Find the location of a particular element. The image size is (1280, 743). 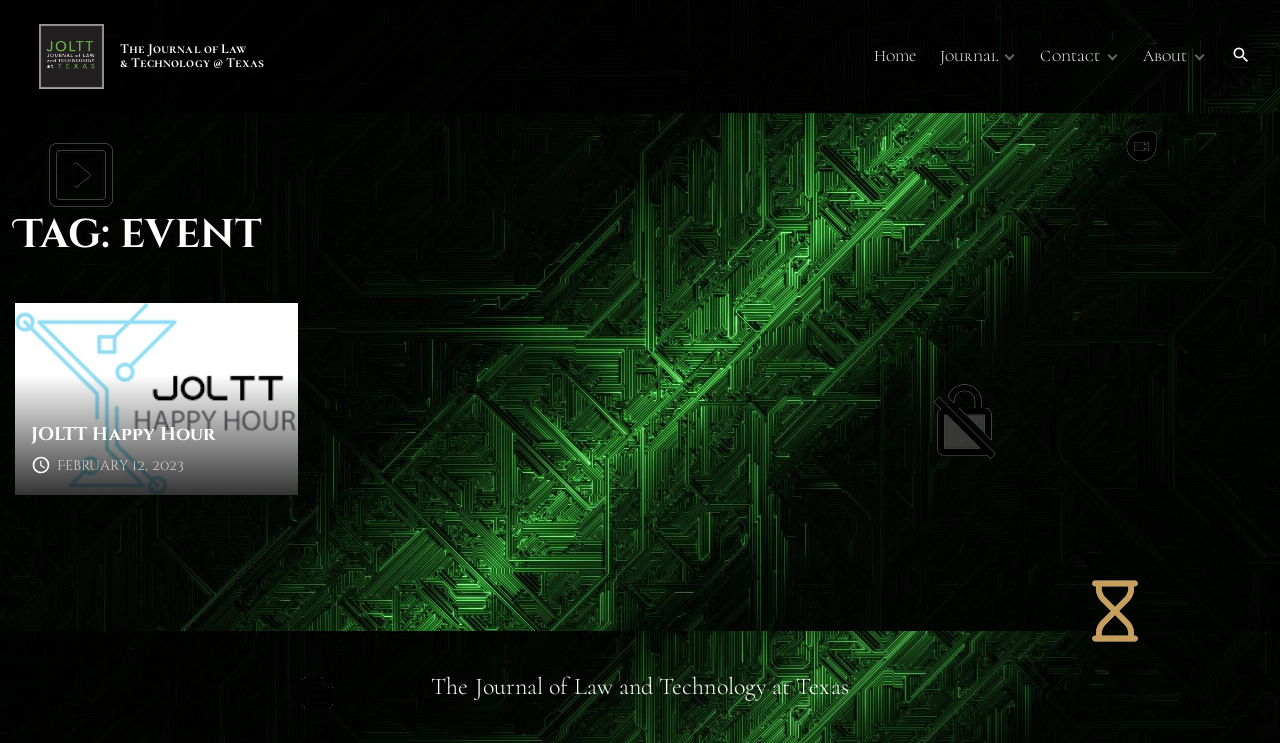

start a slideshow presentation is located at coordinates (81, 175).